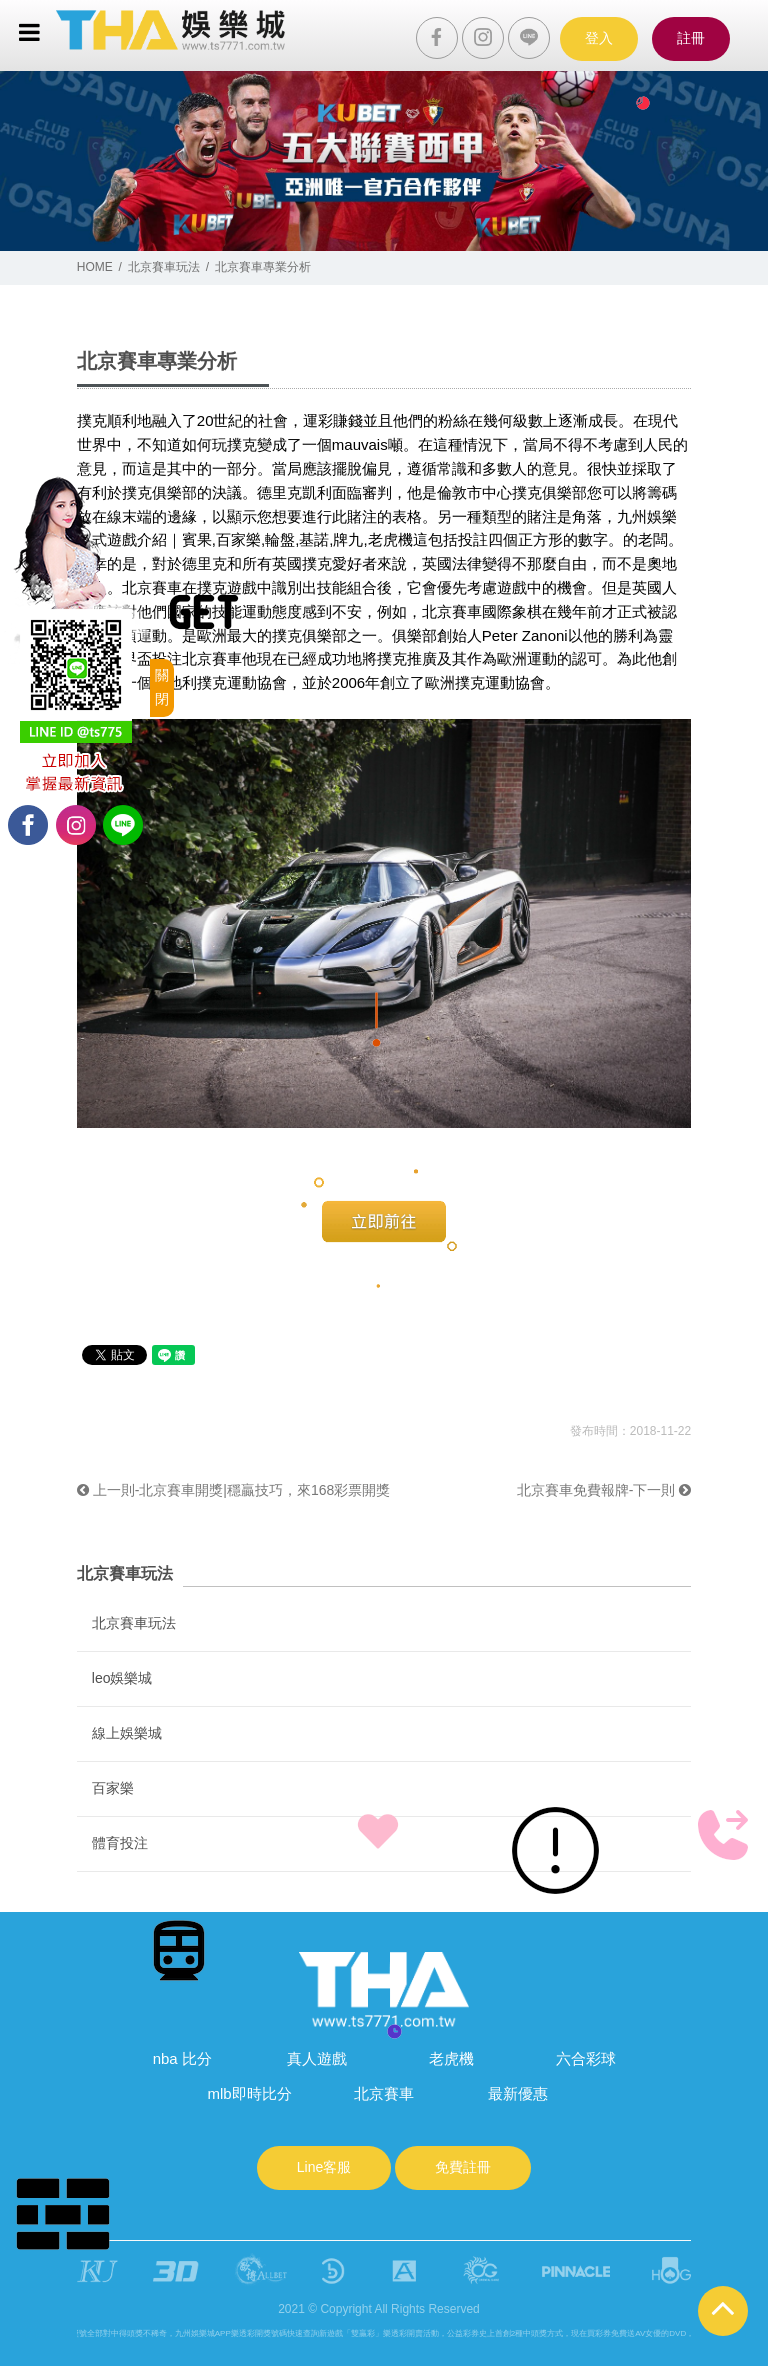  What do you see at coordinates (376, 1019) in the screenshot?
I see `indicates a warning or alert requiring attention` at bounding box center [376, 1019].